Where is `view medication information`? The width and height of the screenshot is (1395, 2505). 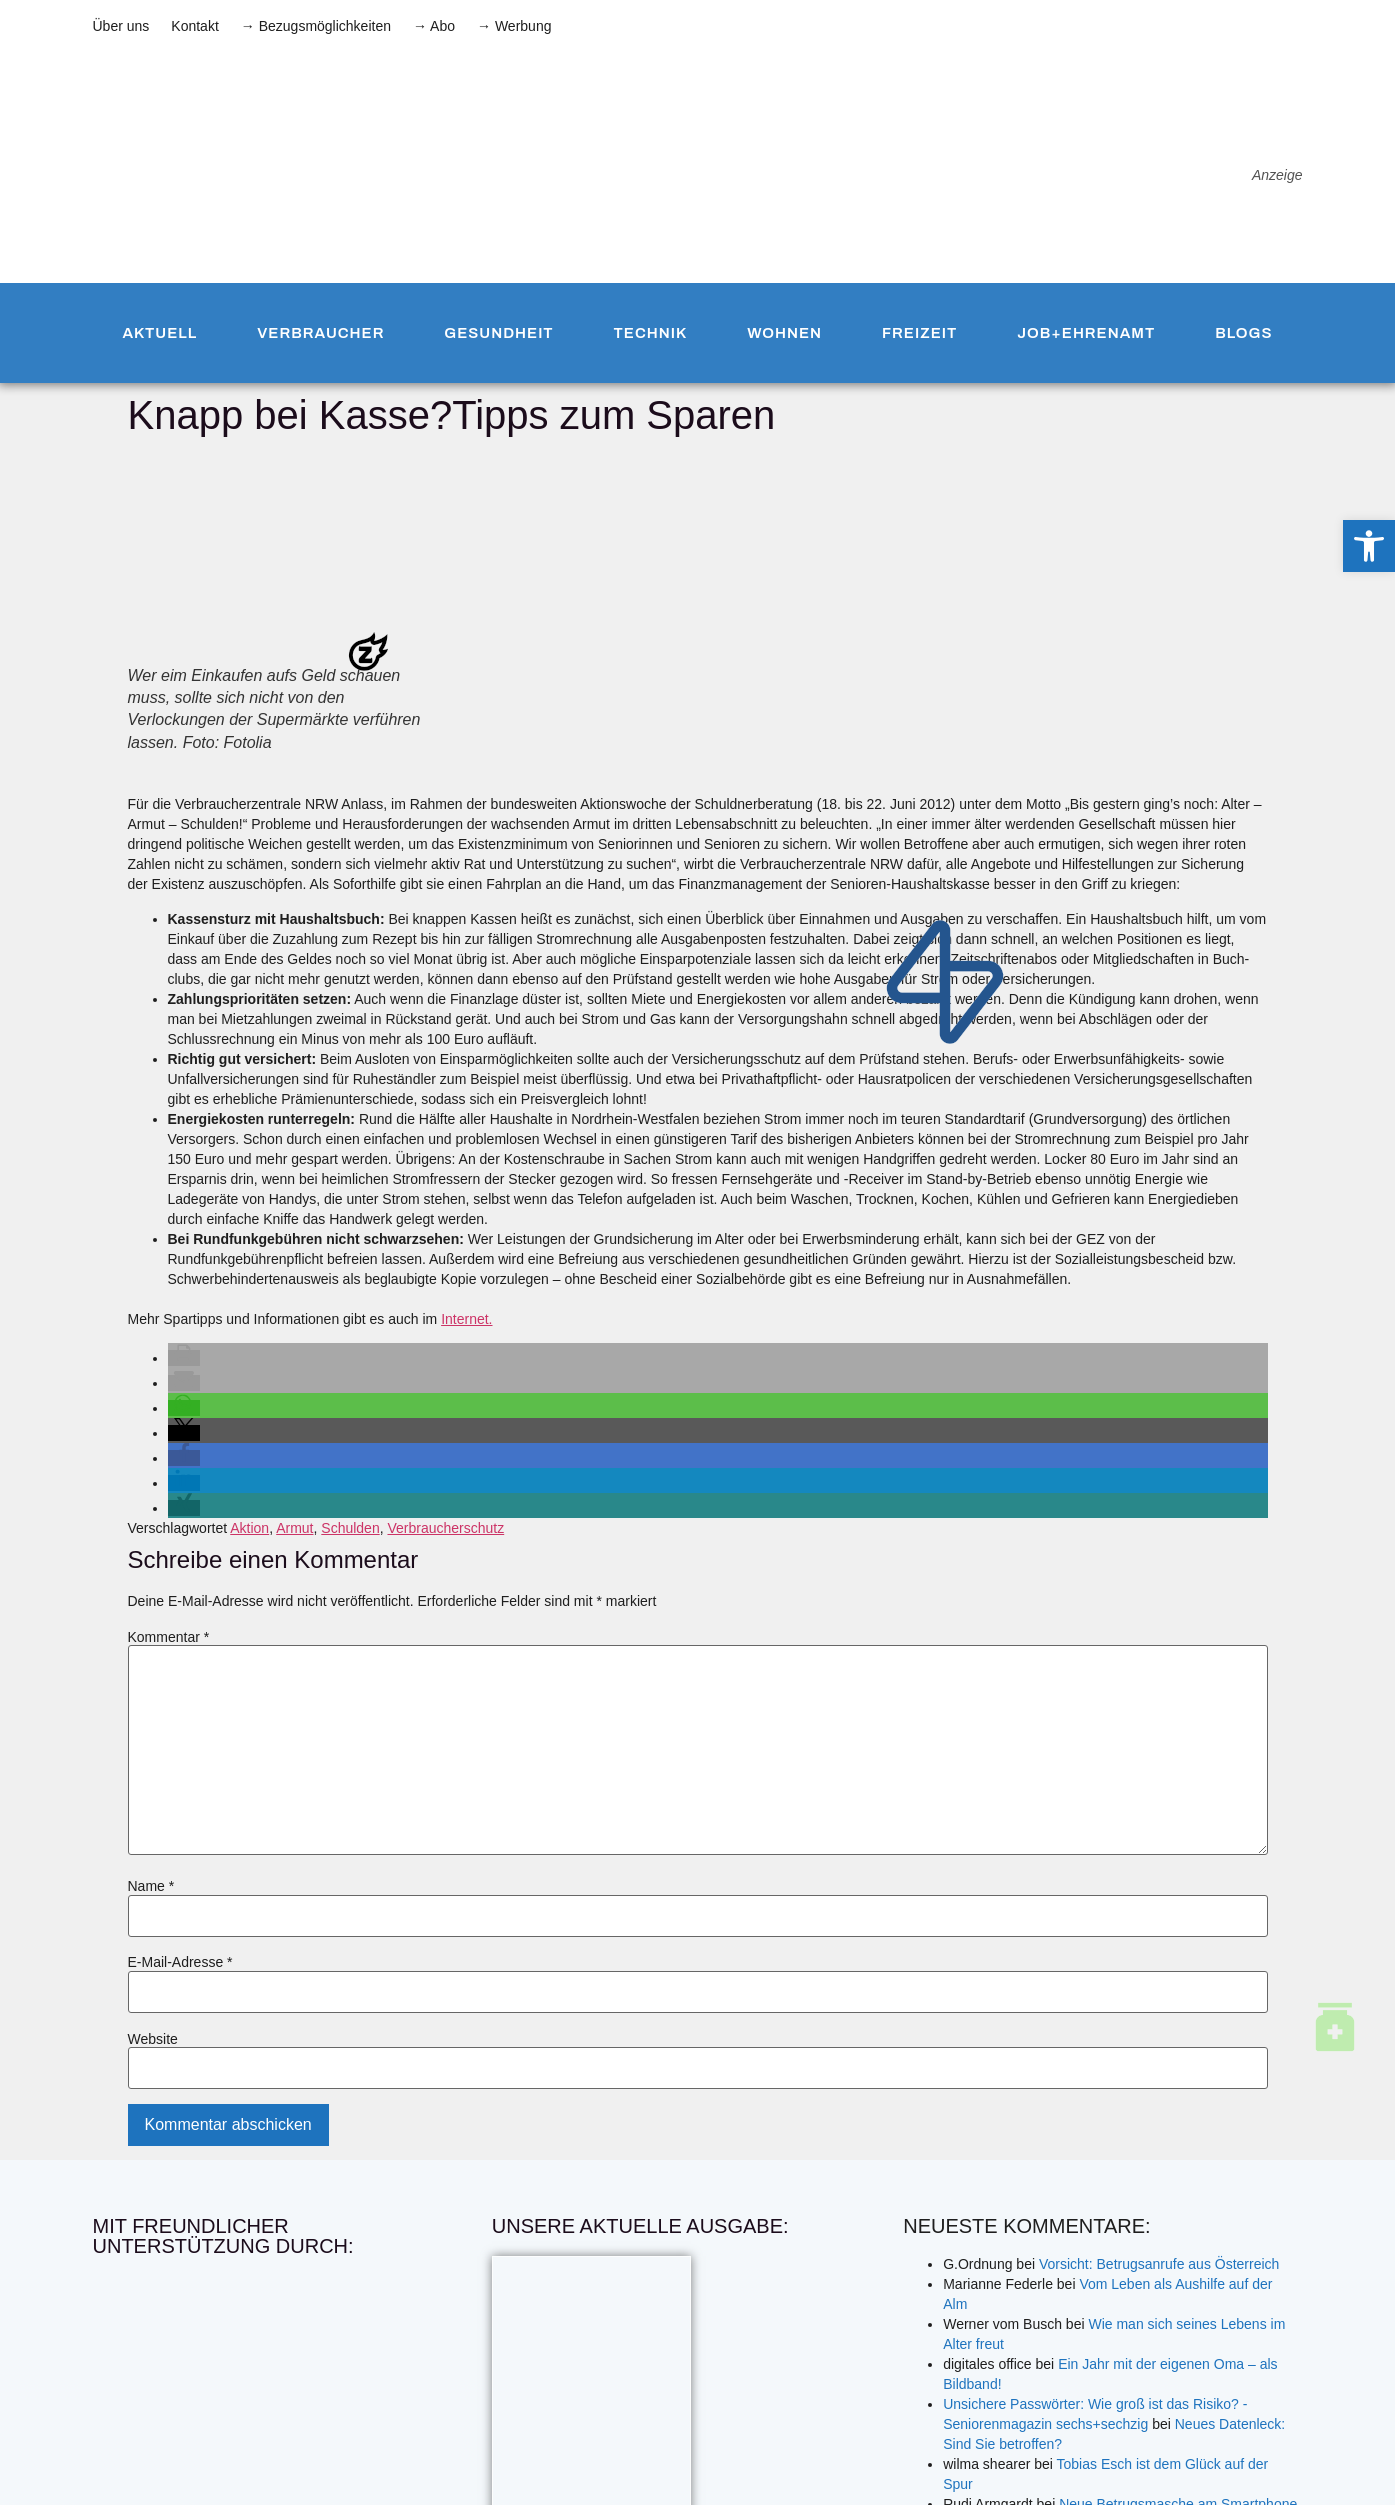
view medication information is located at coordinates (1335, 2027).